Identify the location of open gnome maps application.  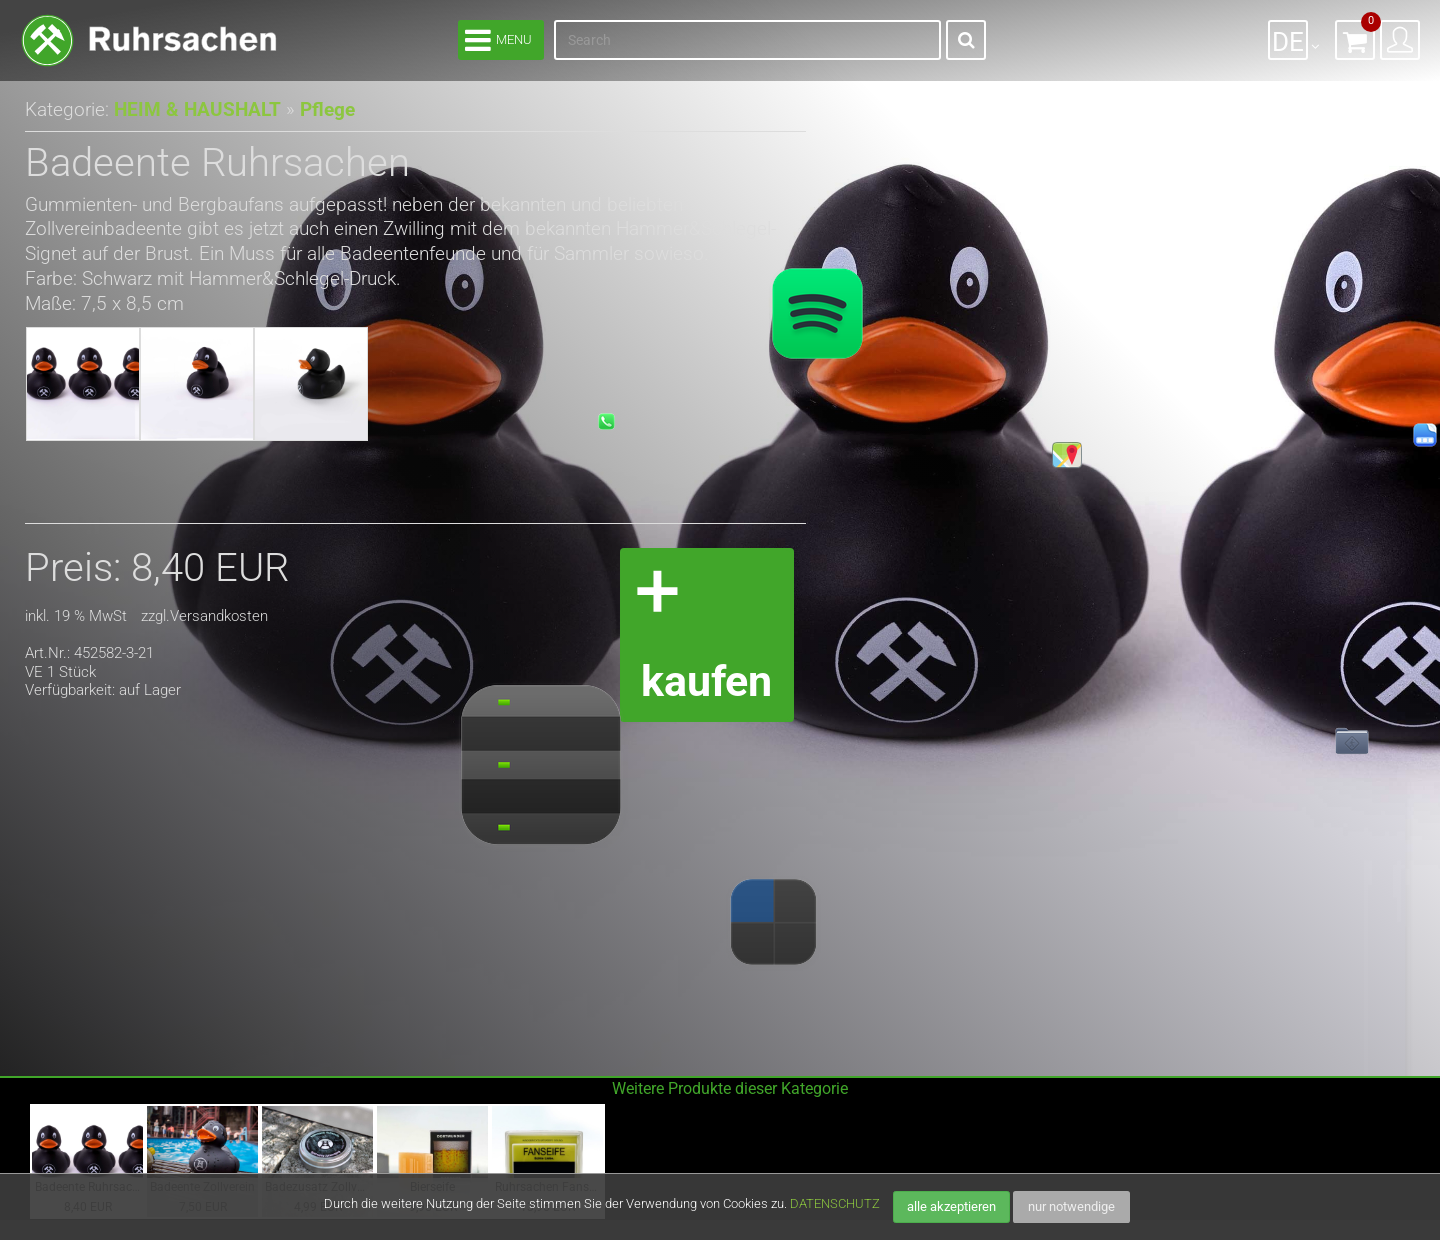
(1067, 455).